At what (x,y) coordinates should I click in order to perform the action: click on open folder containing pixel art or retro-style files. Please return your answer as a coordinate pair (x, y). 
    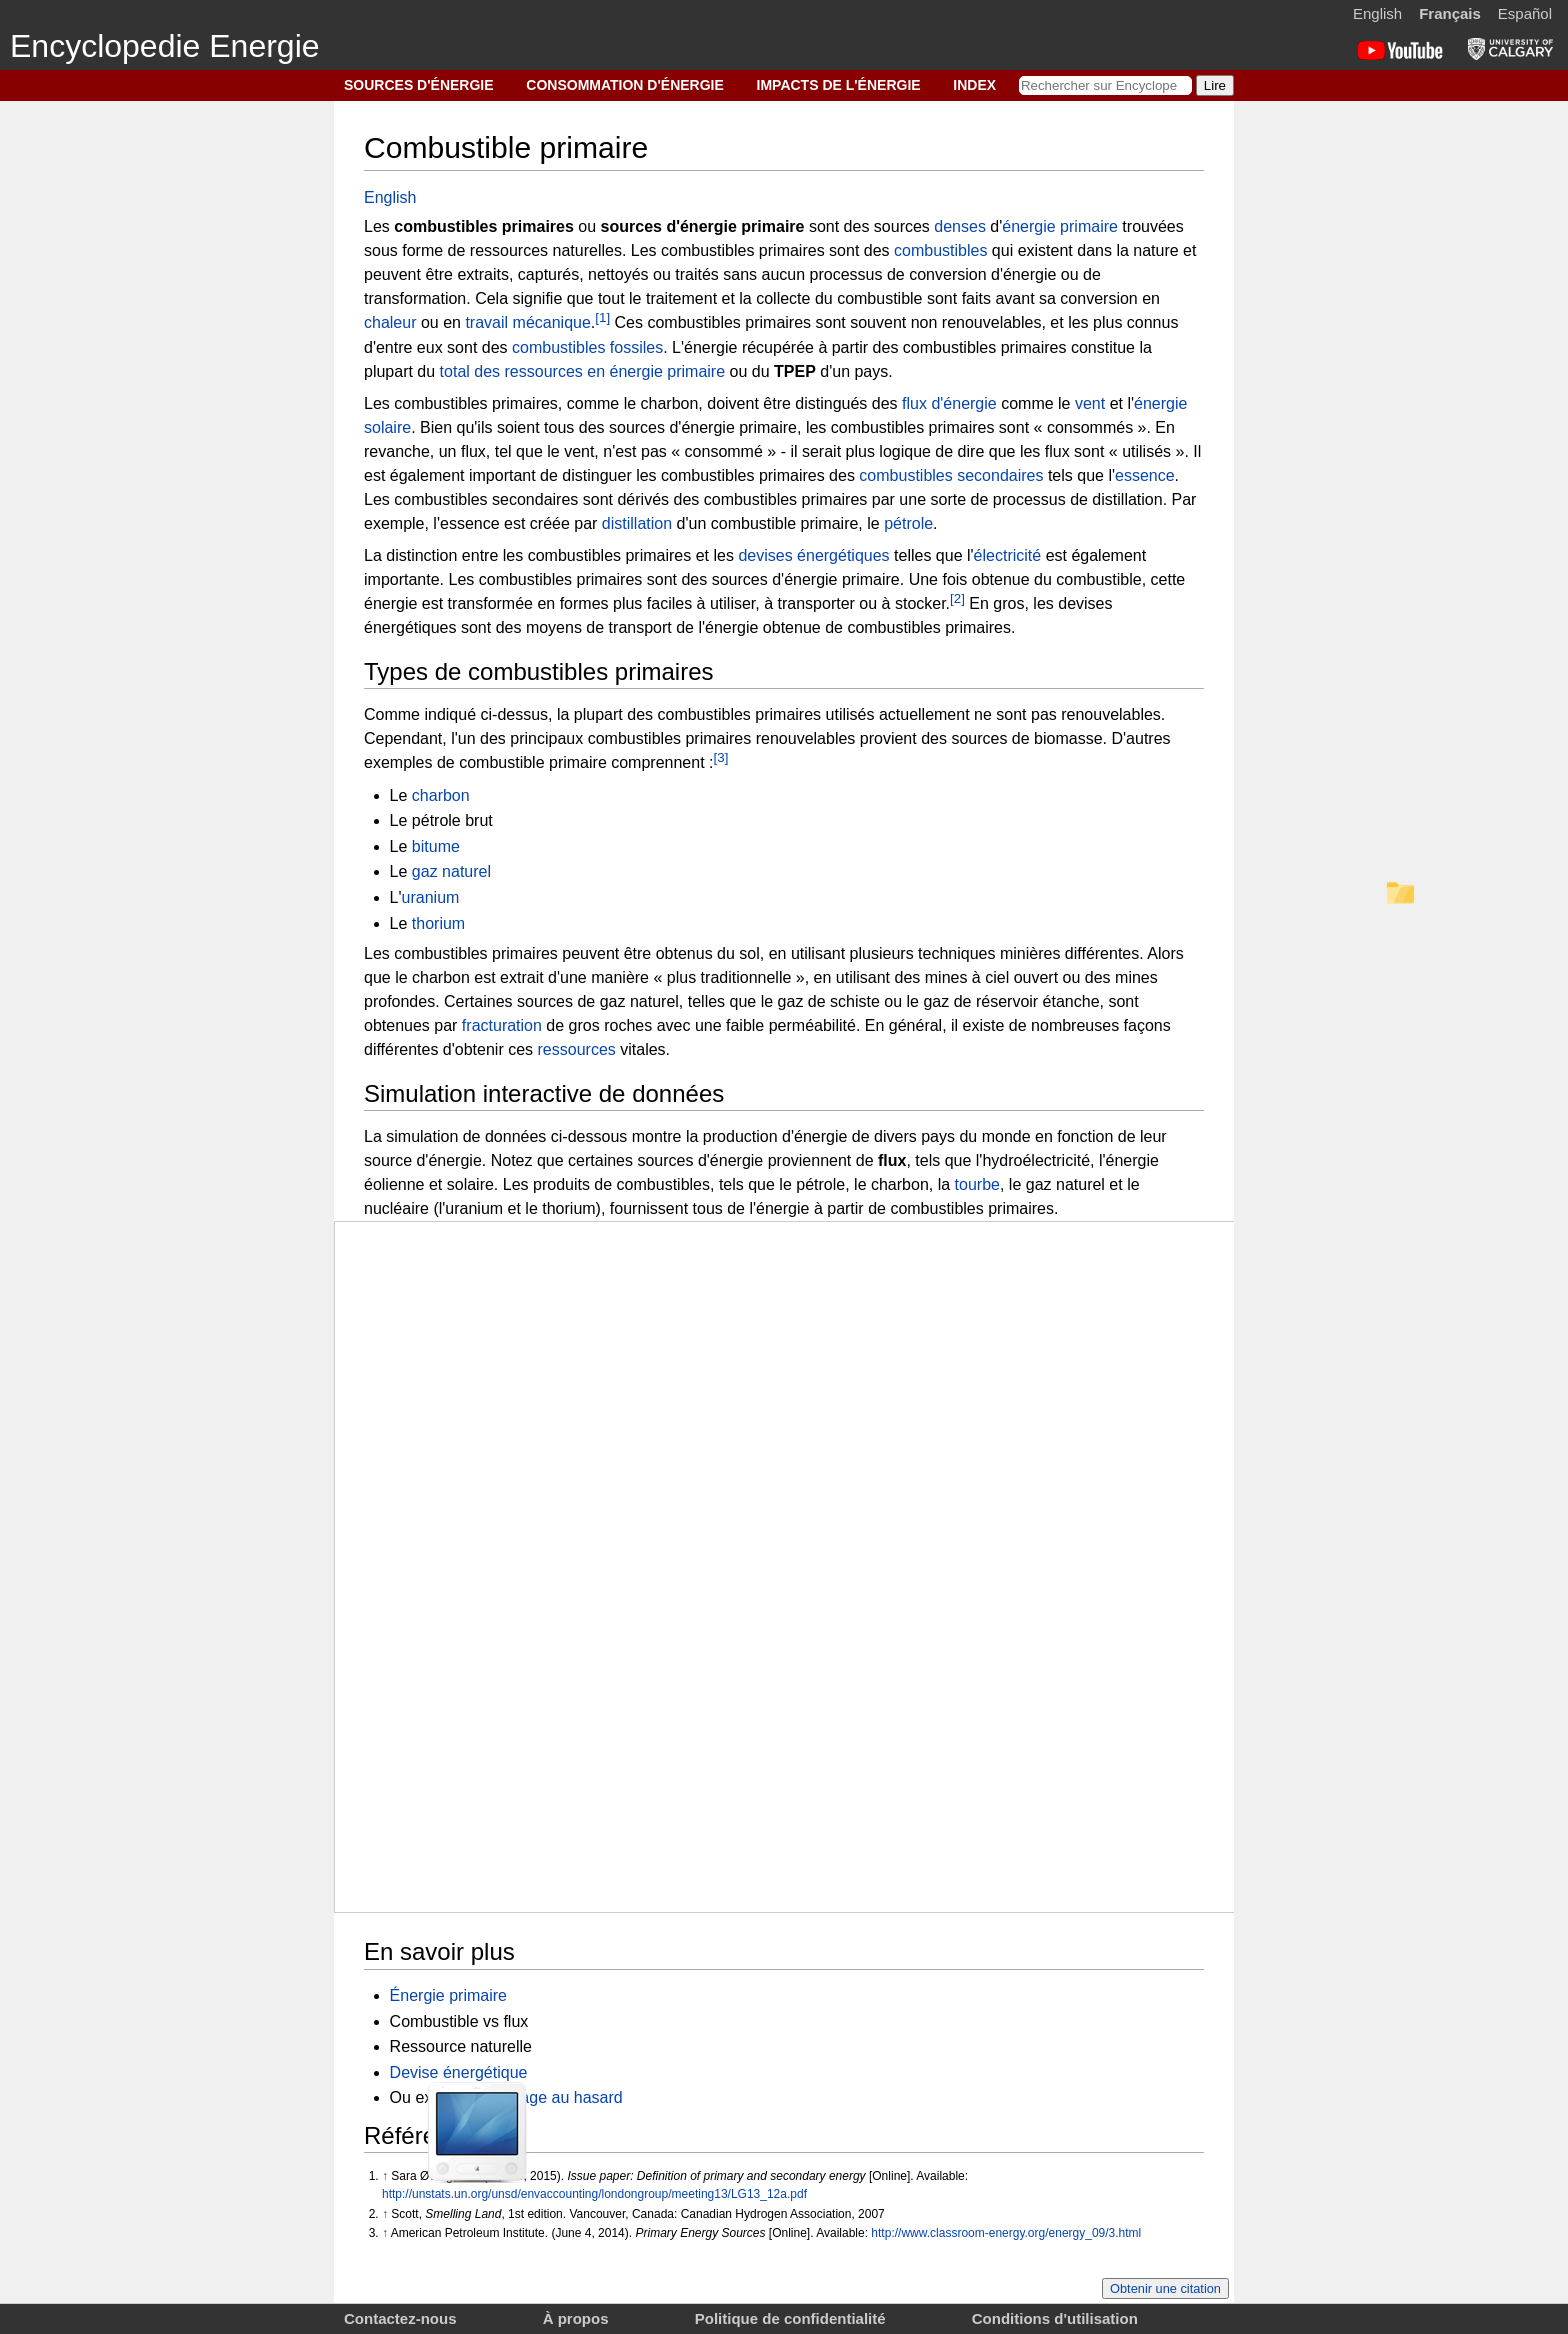
    Looking at the image, I should click on (1400, 893).